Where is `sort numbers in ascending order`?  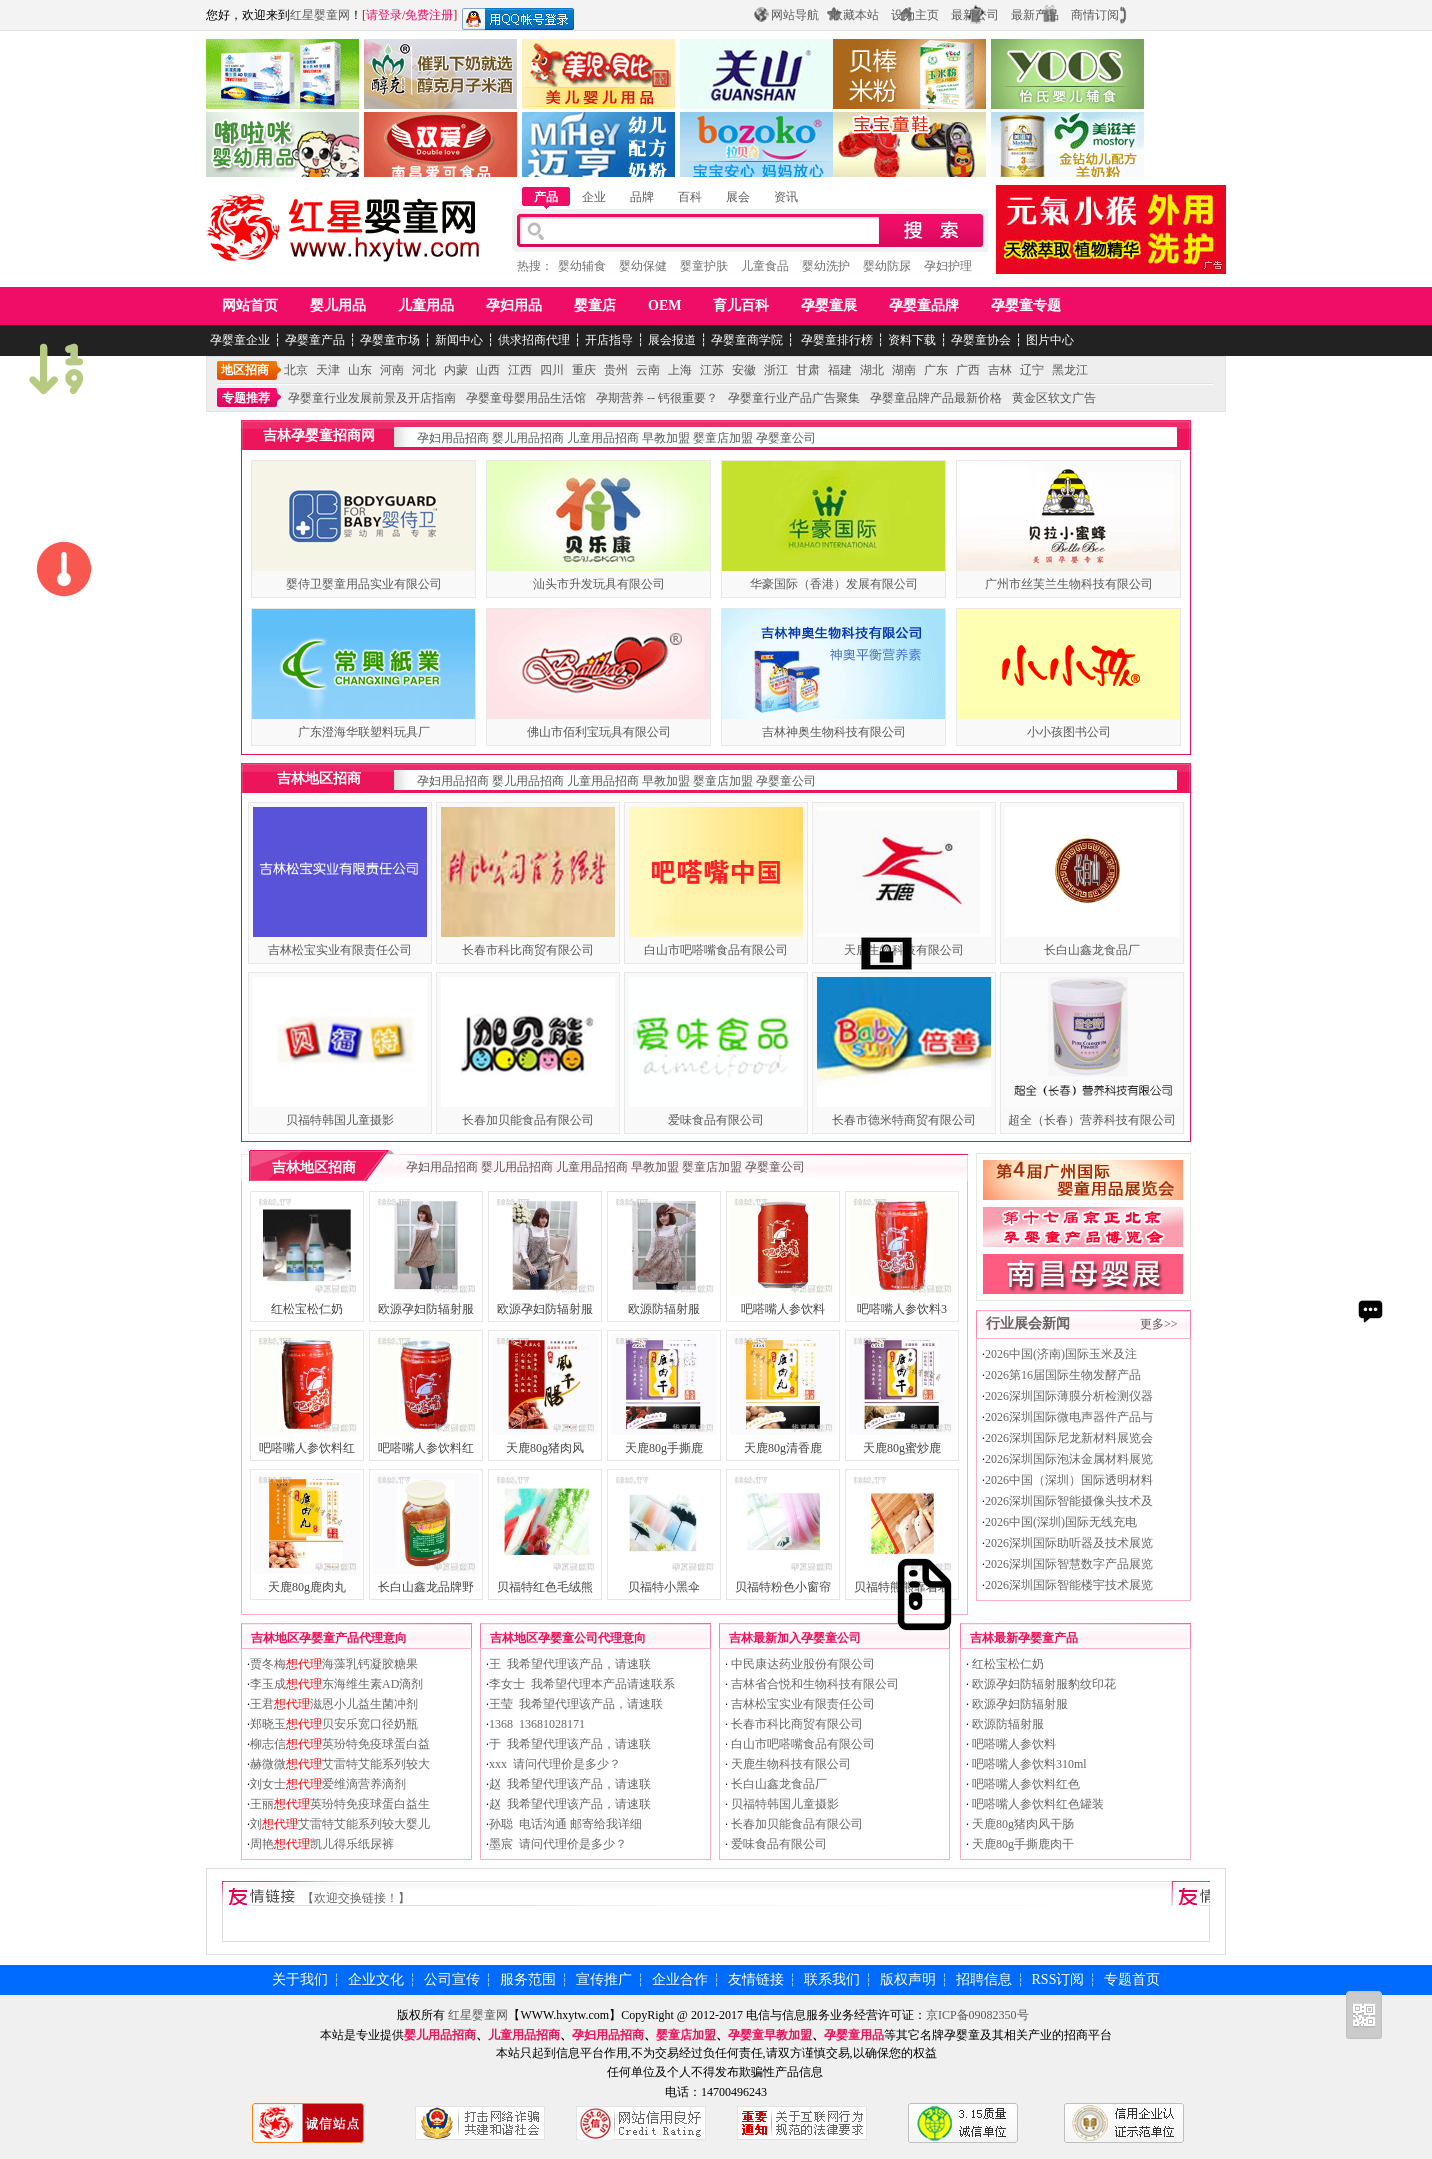
sort numbers in ascending order is located at coordinates (58, 369).